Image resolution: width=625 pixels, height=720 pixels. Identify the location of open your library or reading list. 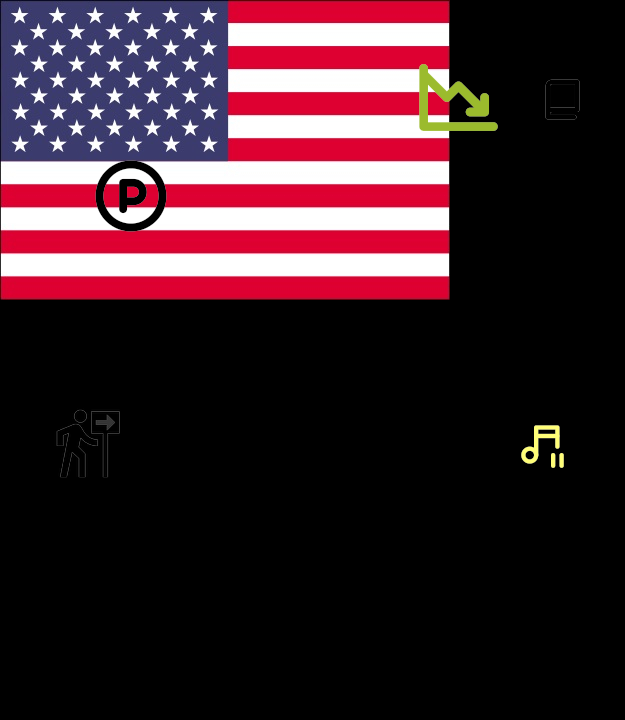
(562, 99).